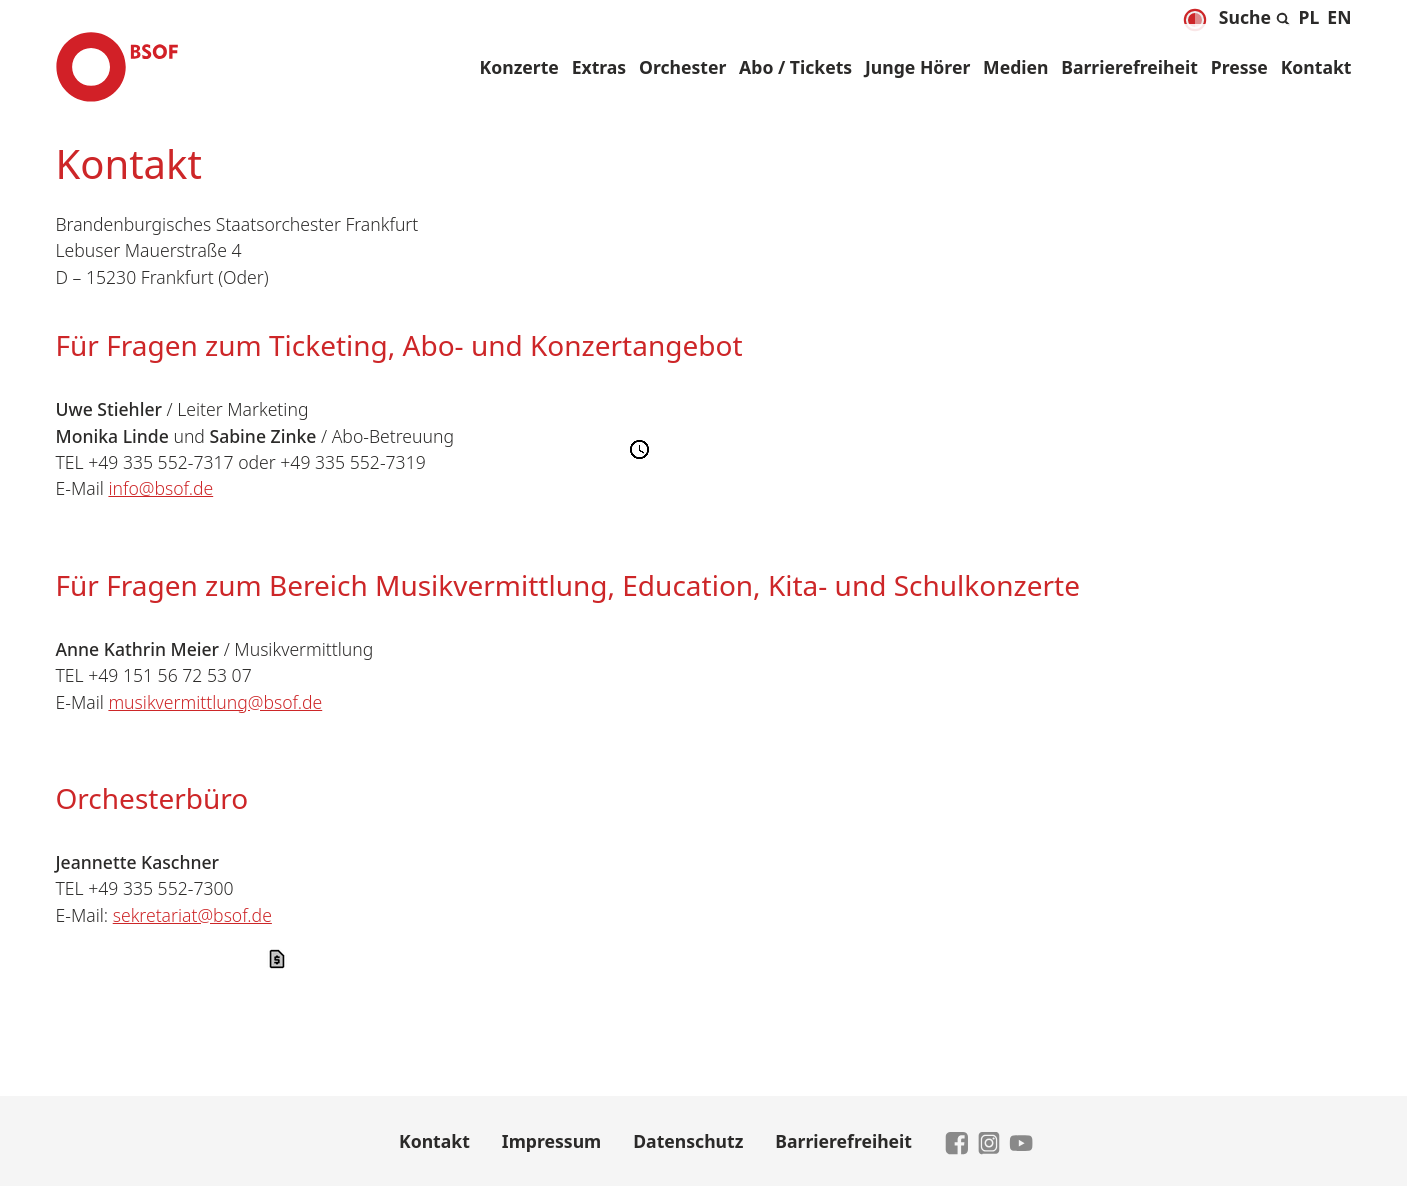 This screenshot has height=1186, width=1407. Describe the element at coordinates (639, 449) in the screenshot. I see `view time or clock settings` at that location.